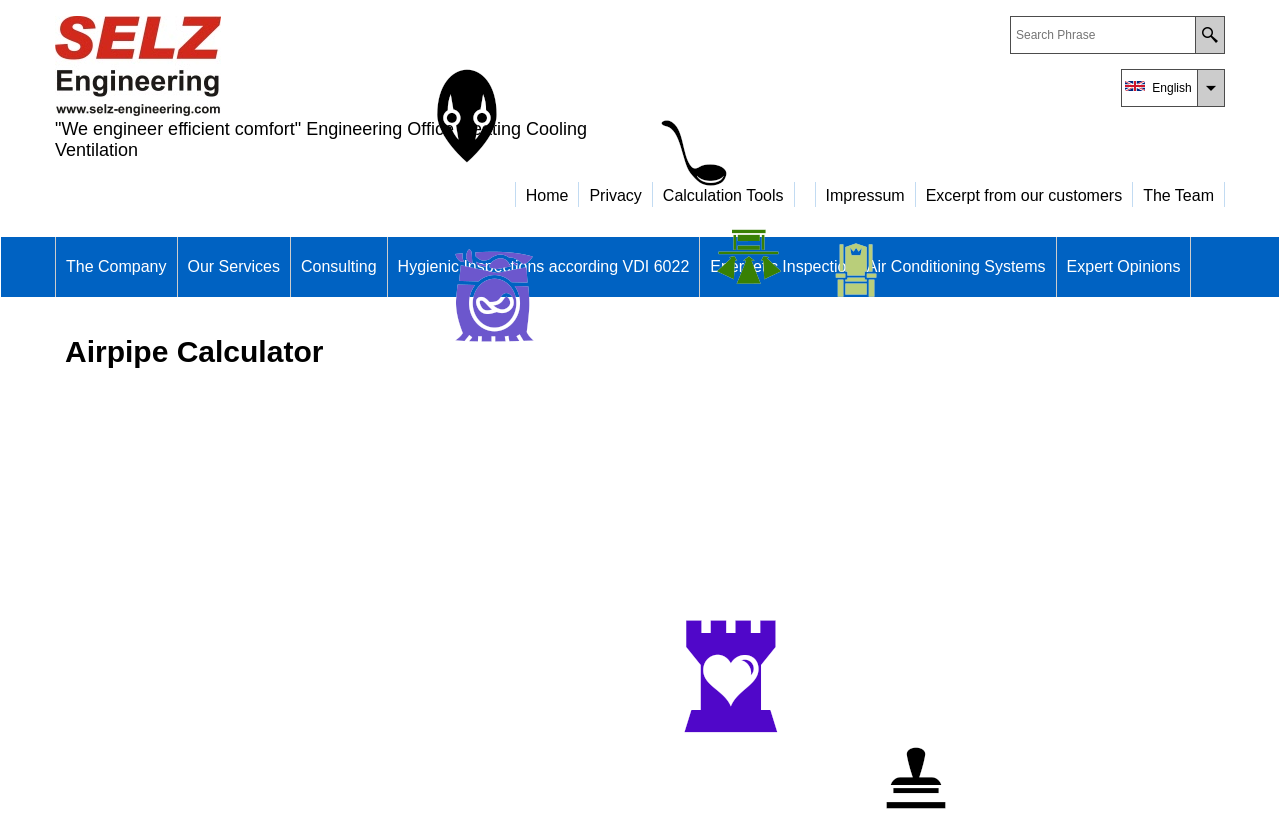  What do you see at coordinates (467, 116) in the screenshot?
I see `select architect or builder character class` at bounding box center [467, 116].